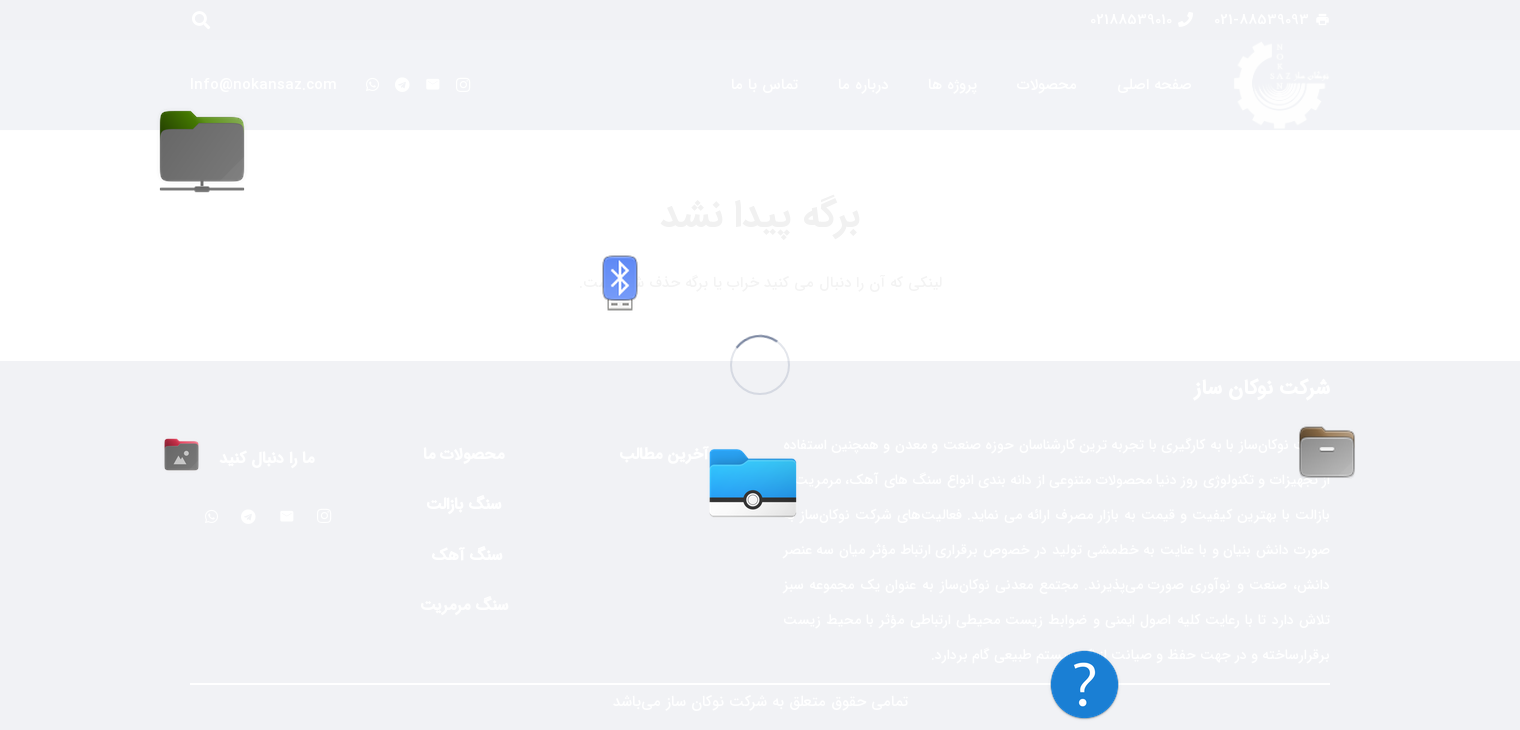 This screenshot has width=1520, height=730. I want to click on open the files application, so click(1327, 452).